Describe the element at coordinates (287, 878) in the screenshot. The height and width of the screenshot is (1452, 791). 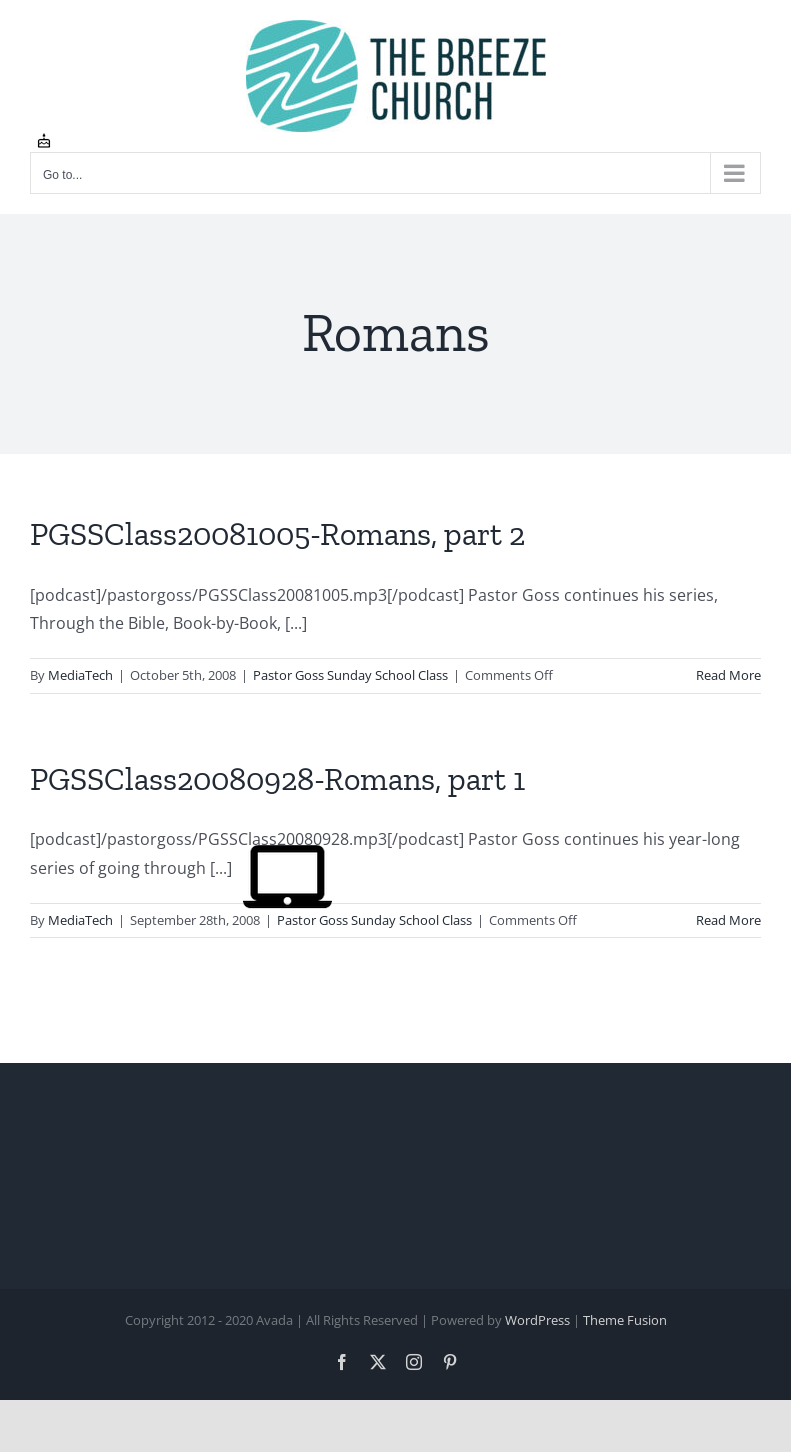
I see `access mac or laptop-specific settings` at that location.